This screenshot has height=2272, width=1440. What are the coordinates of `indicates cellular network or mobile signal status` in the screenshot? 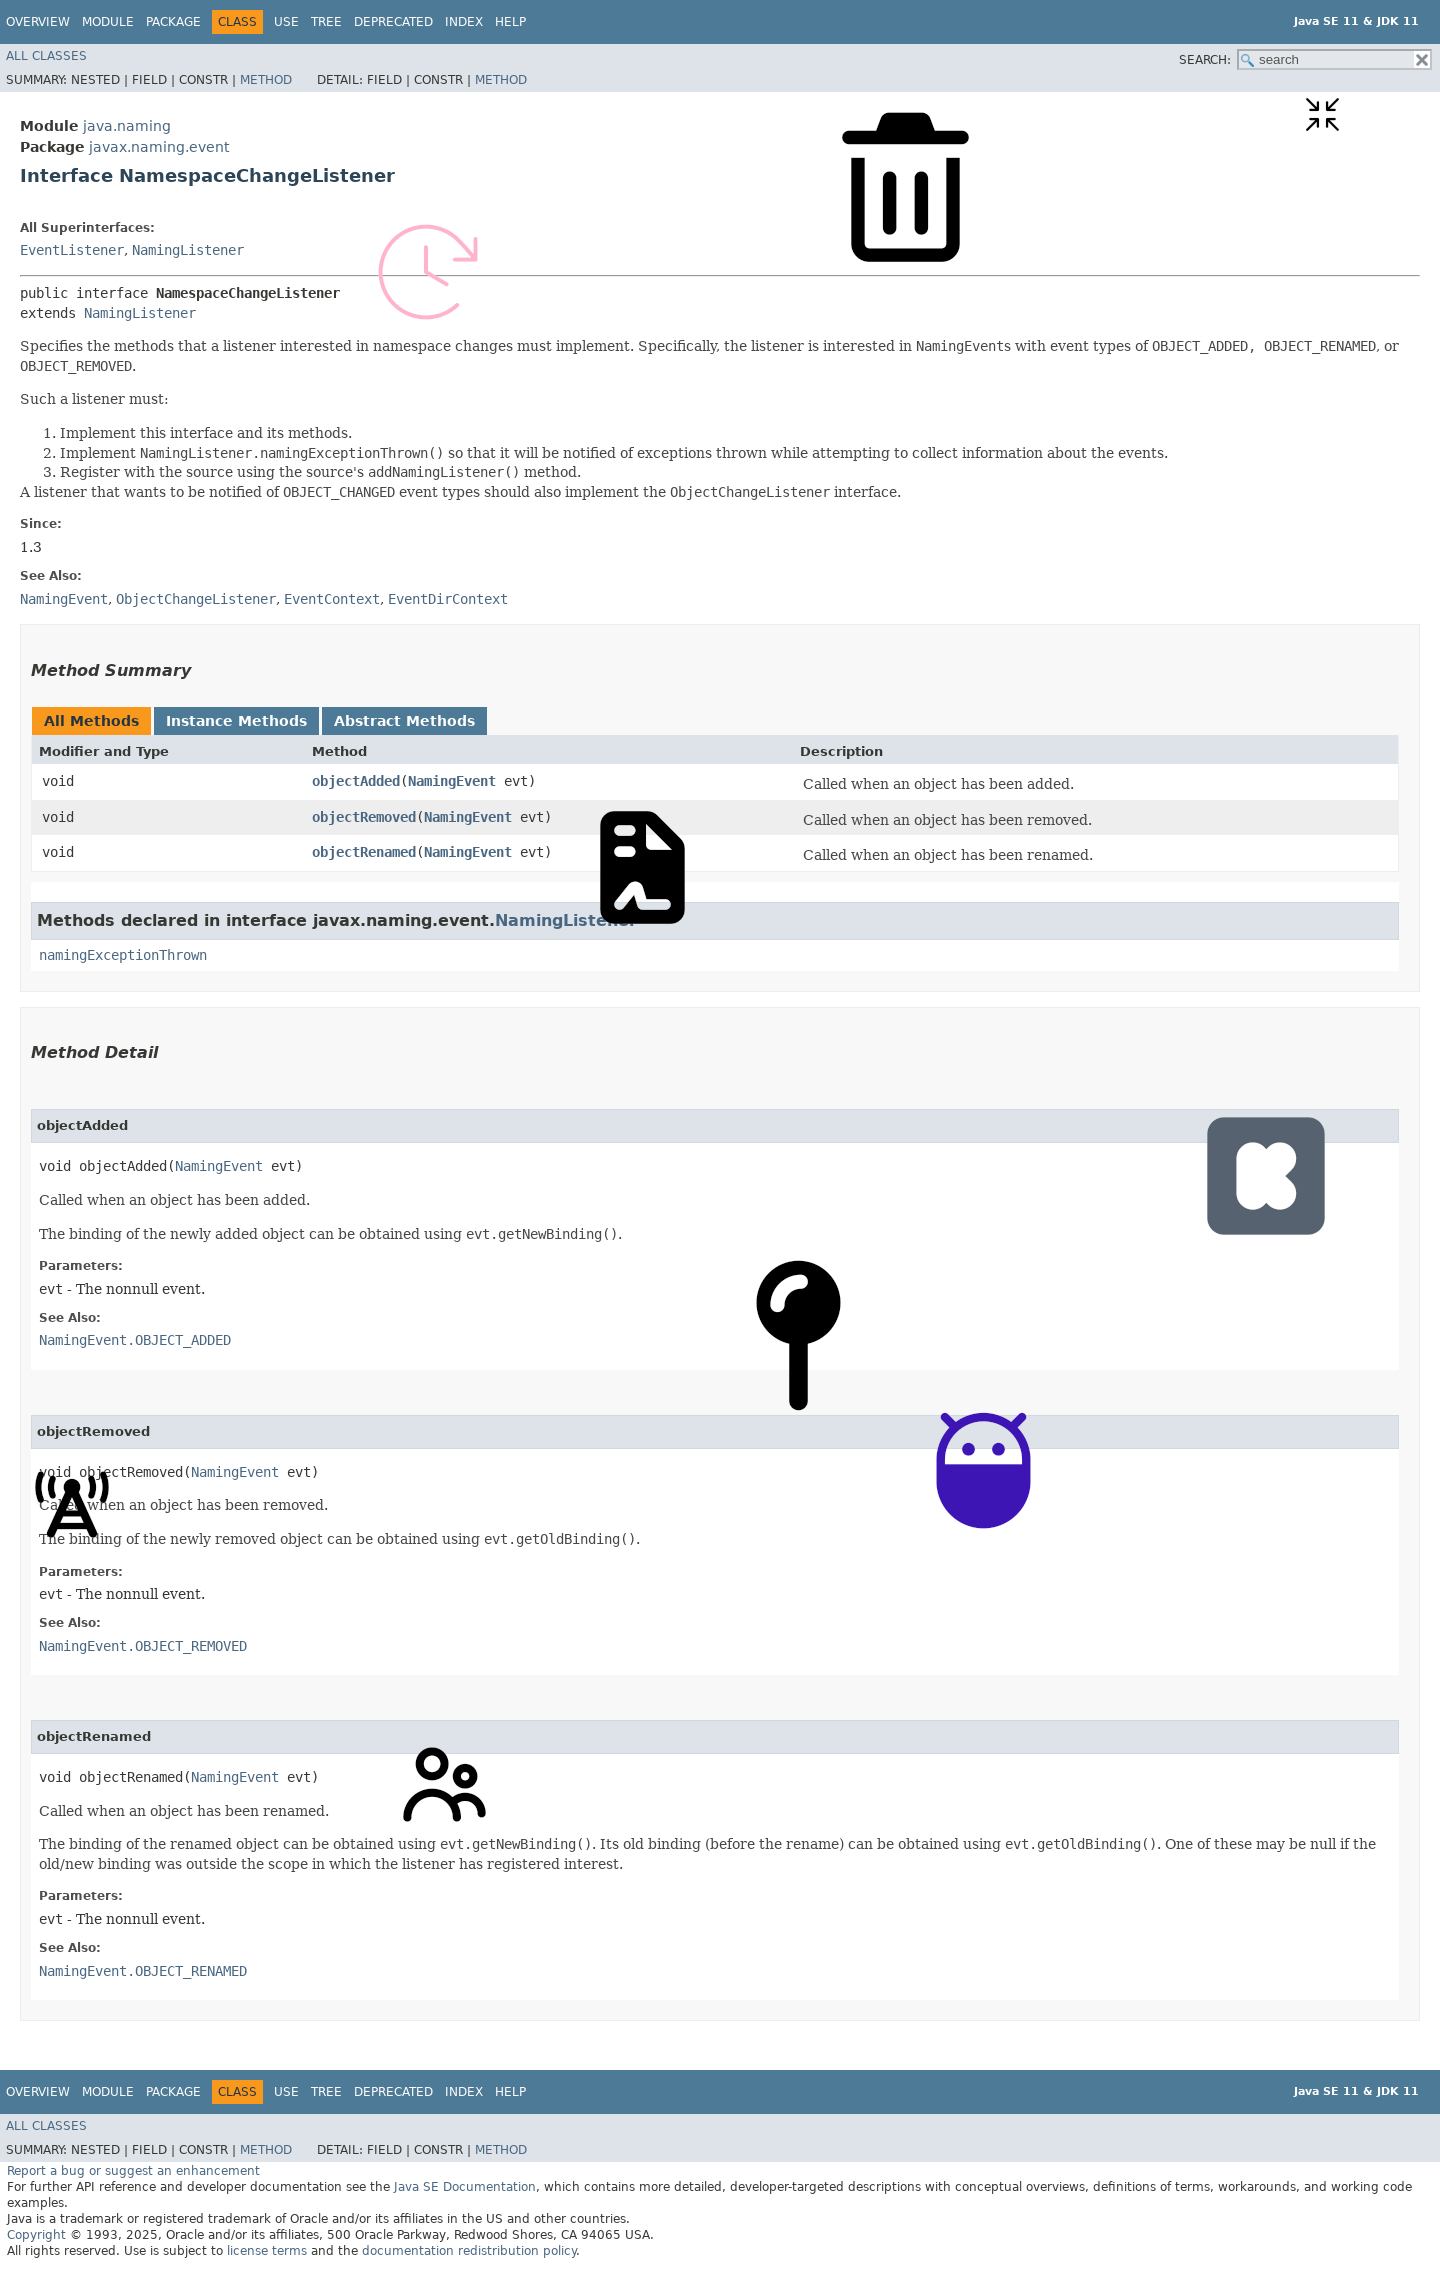 It's located at (72, 1504).